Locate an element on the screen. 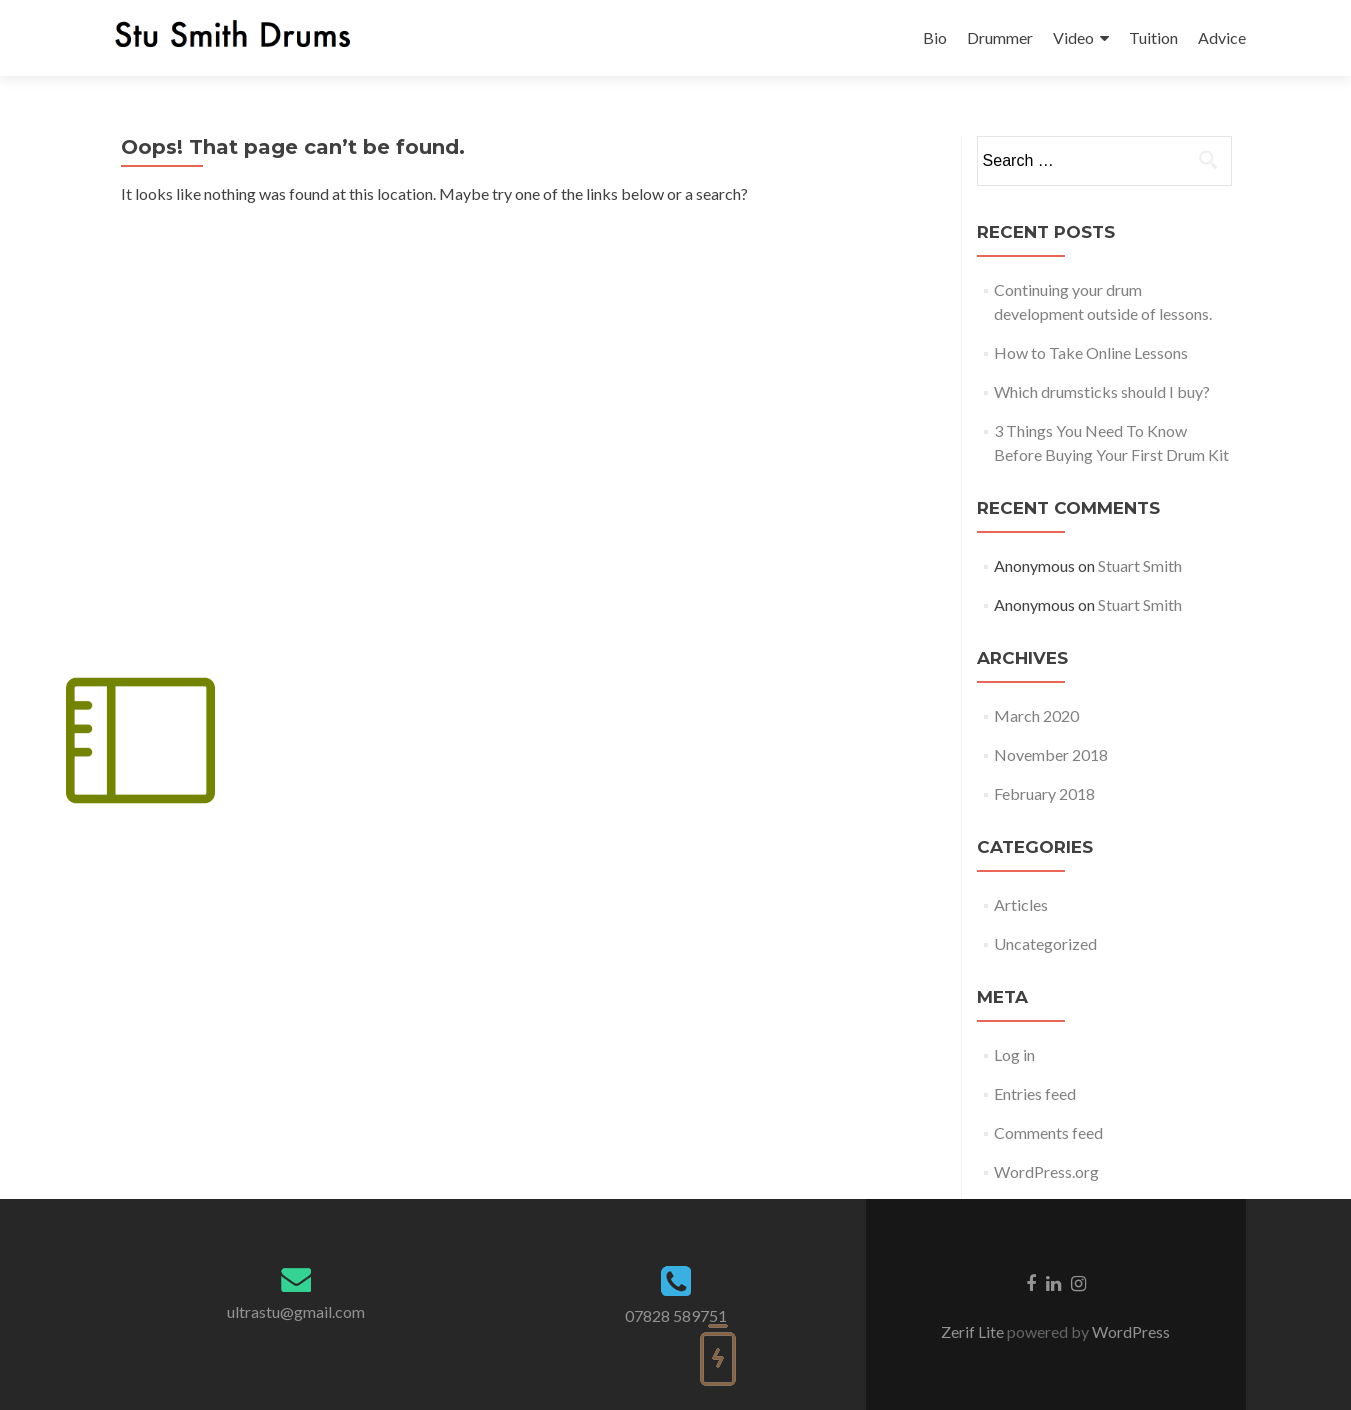  indicates device is currently charging is located at coordinates (718, 1356).